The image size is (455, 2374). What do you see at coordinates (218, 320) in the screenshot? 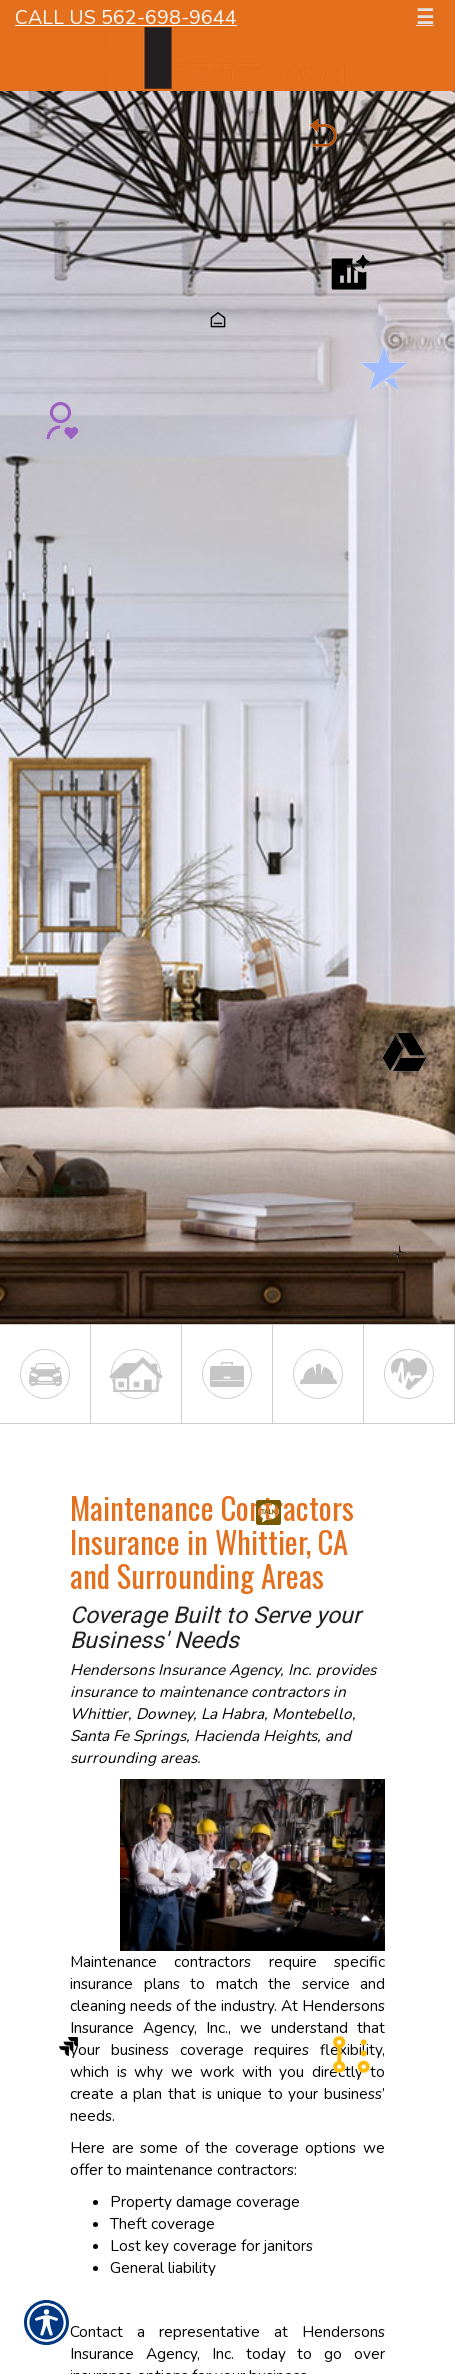
I see `navigate to home screen` at bounding box center [218, 320].